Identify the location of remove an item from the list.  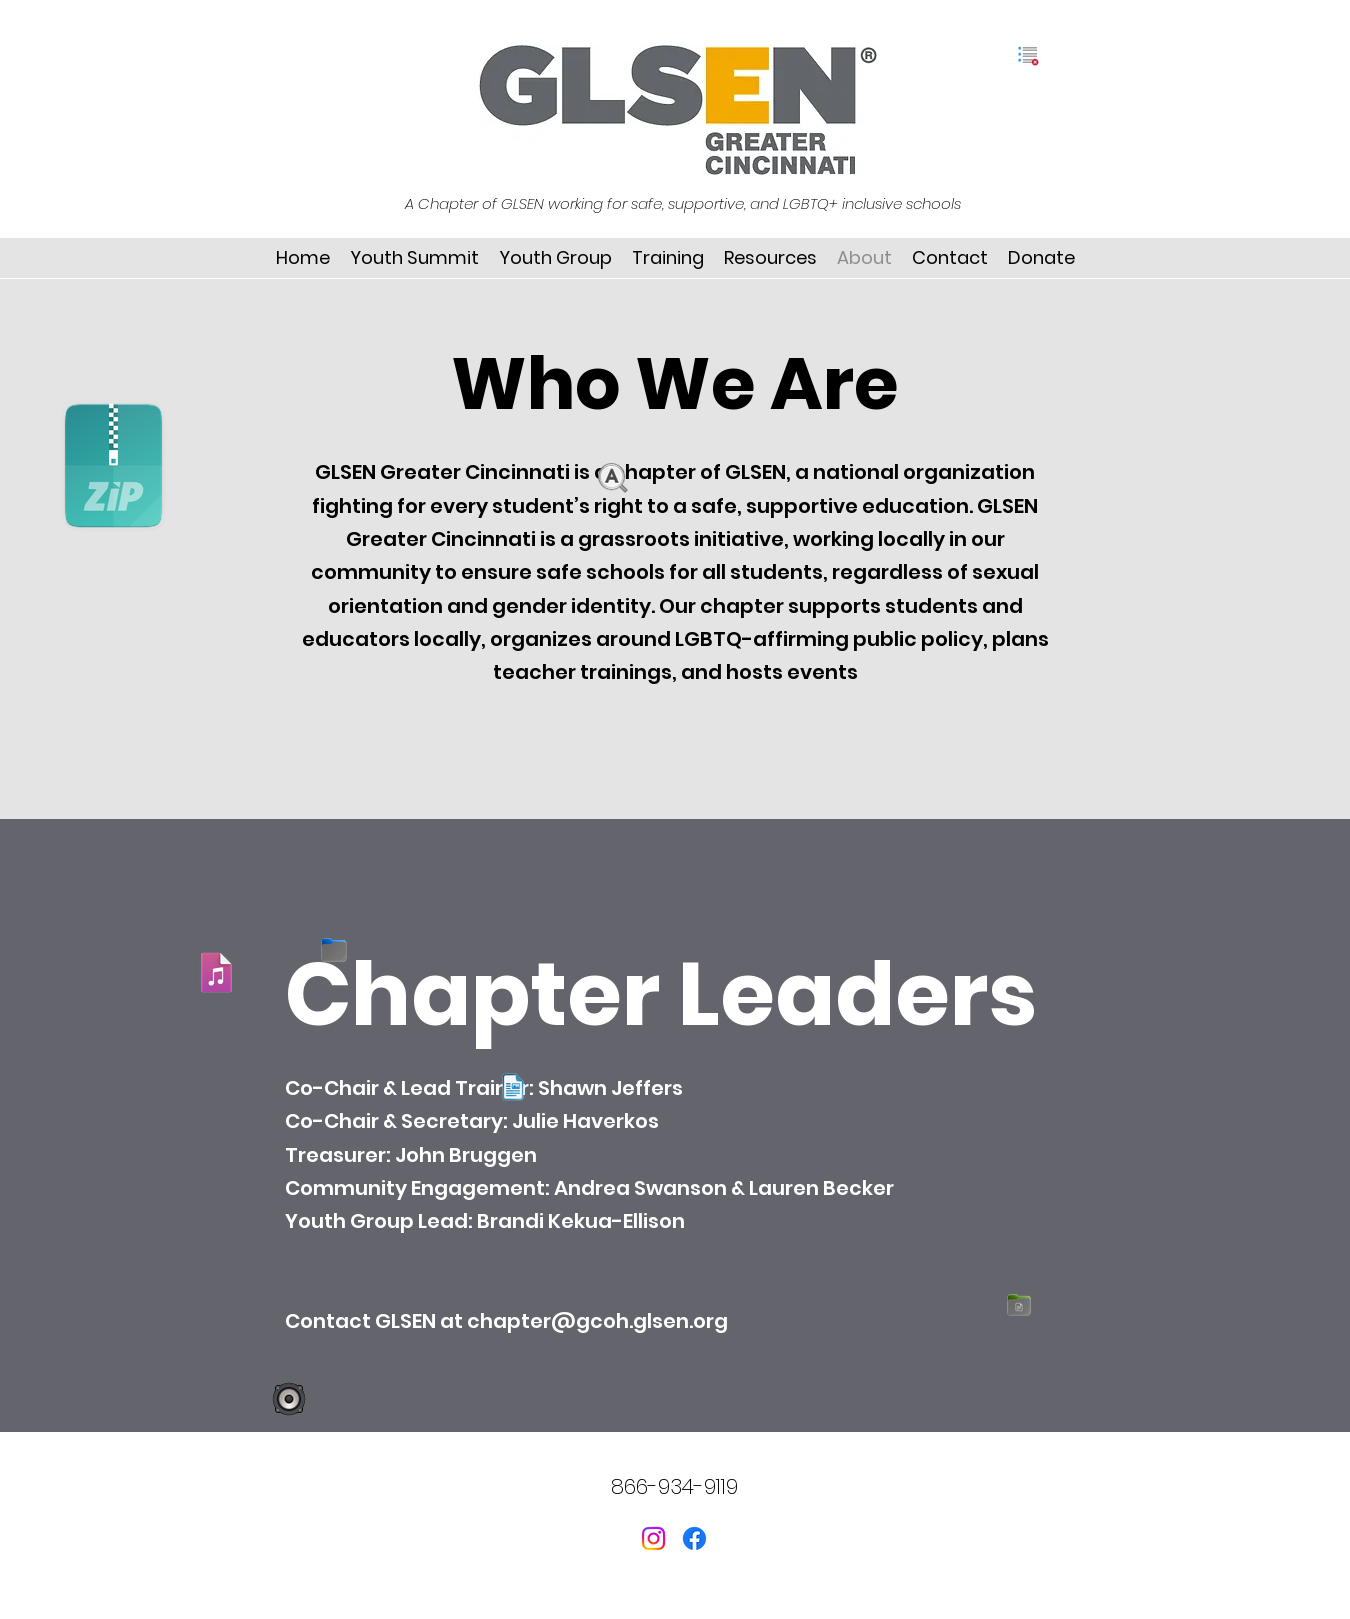
(1028, 55).